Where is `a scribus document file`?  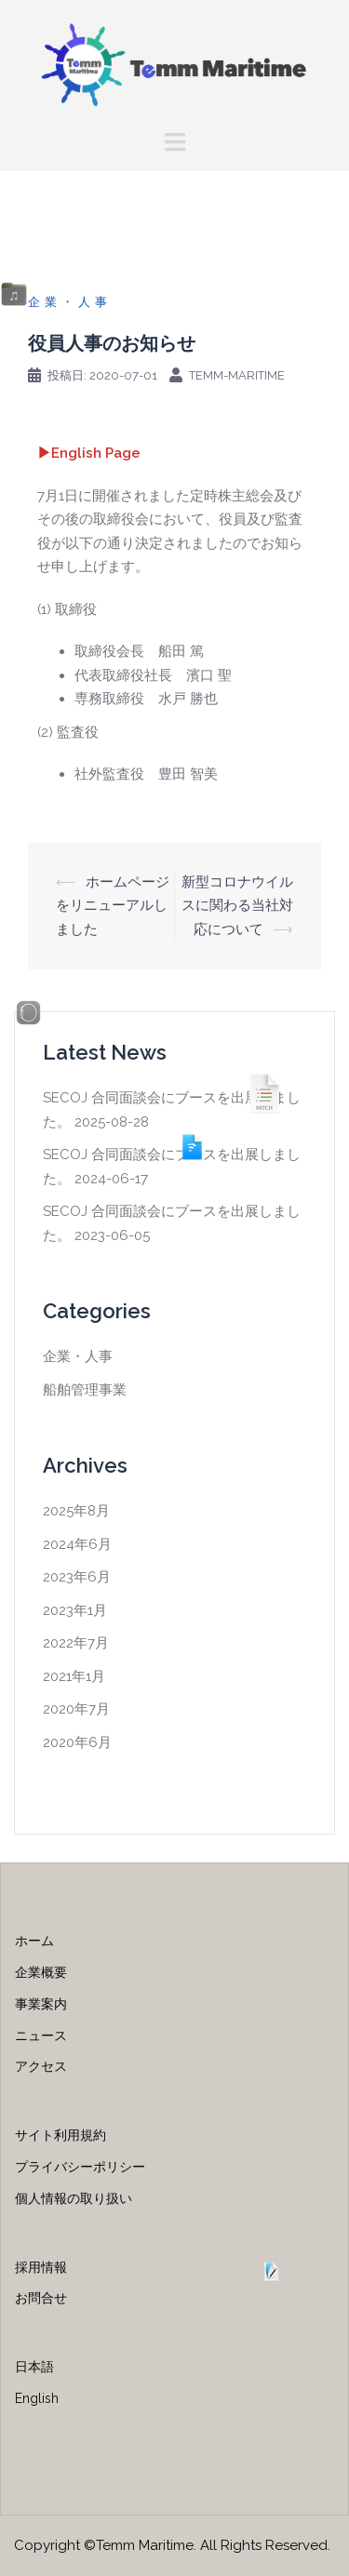
a scribus document file is located at coordinates (261, 2272).